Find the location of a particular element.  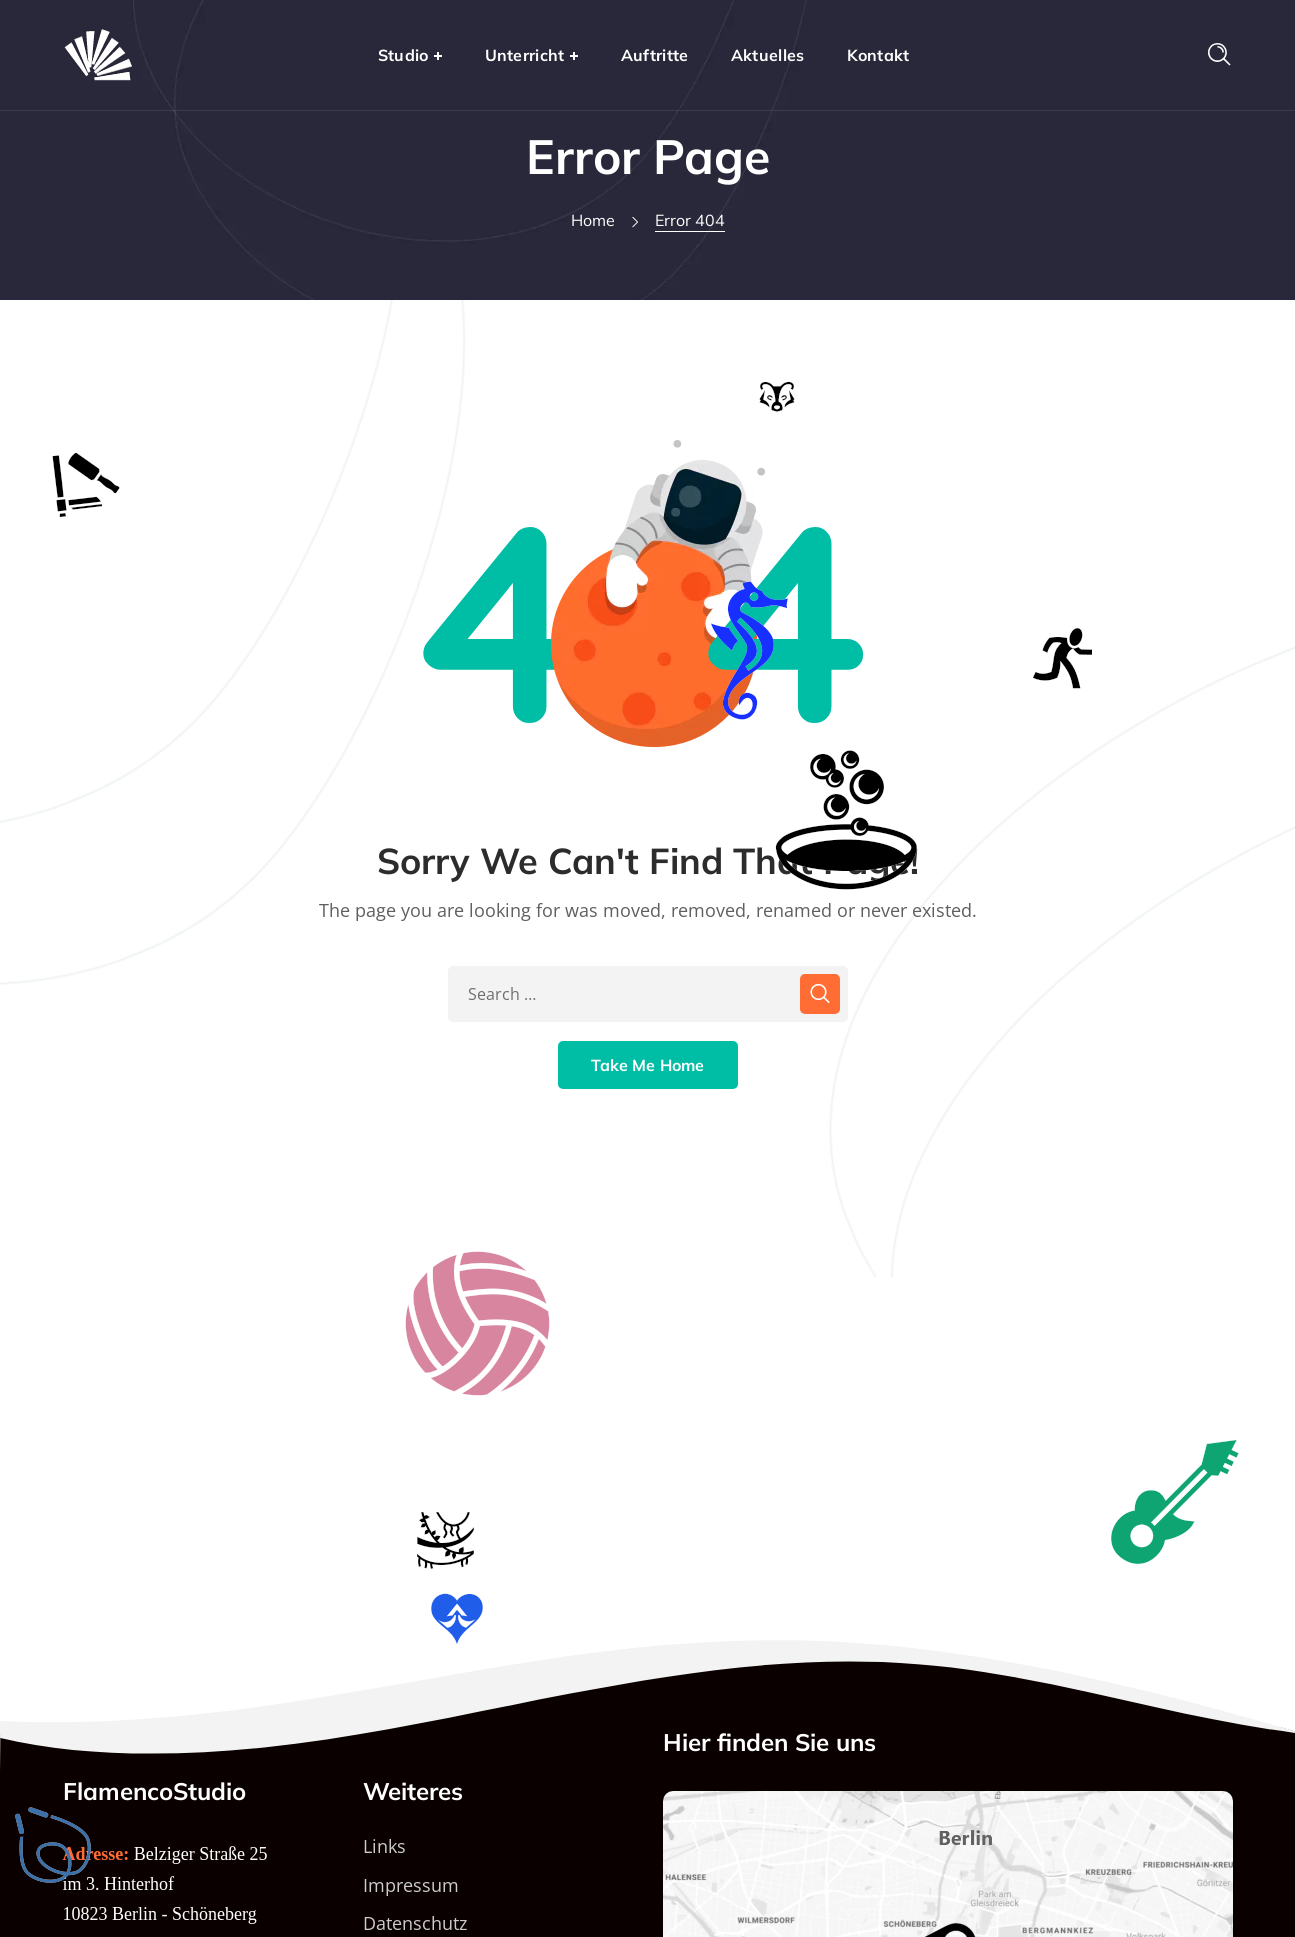

decorative seahorse icon for marine-themed games is located at coordinates (749, 650).